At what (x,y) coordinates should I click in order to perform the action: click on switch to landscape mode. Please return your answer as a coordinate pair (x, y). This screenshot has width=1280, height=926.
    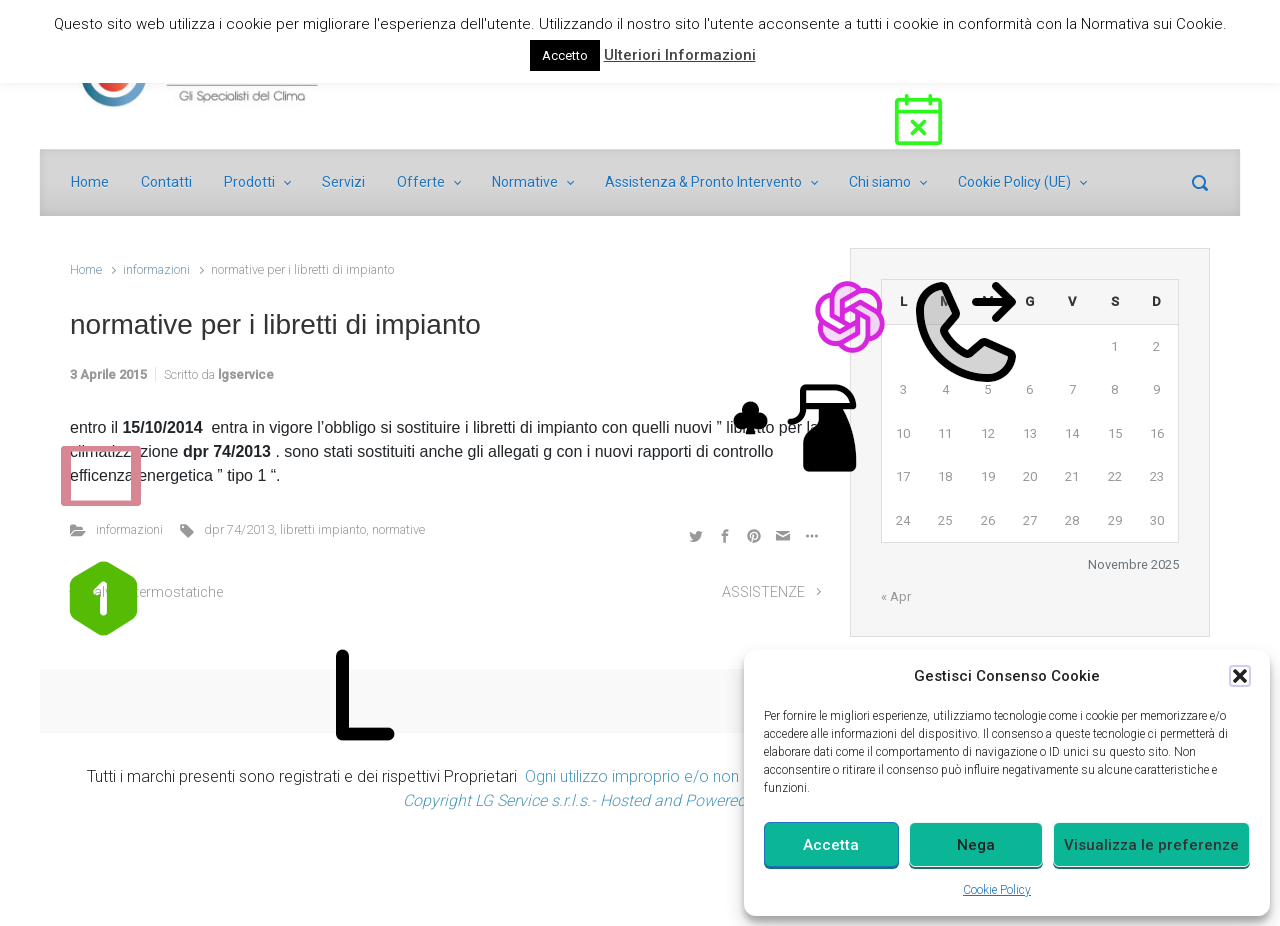
    Looking at the image, I should click on (101, 476).